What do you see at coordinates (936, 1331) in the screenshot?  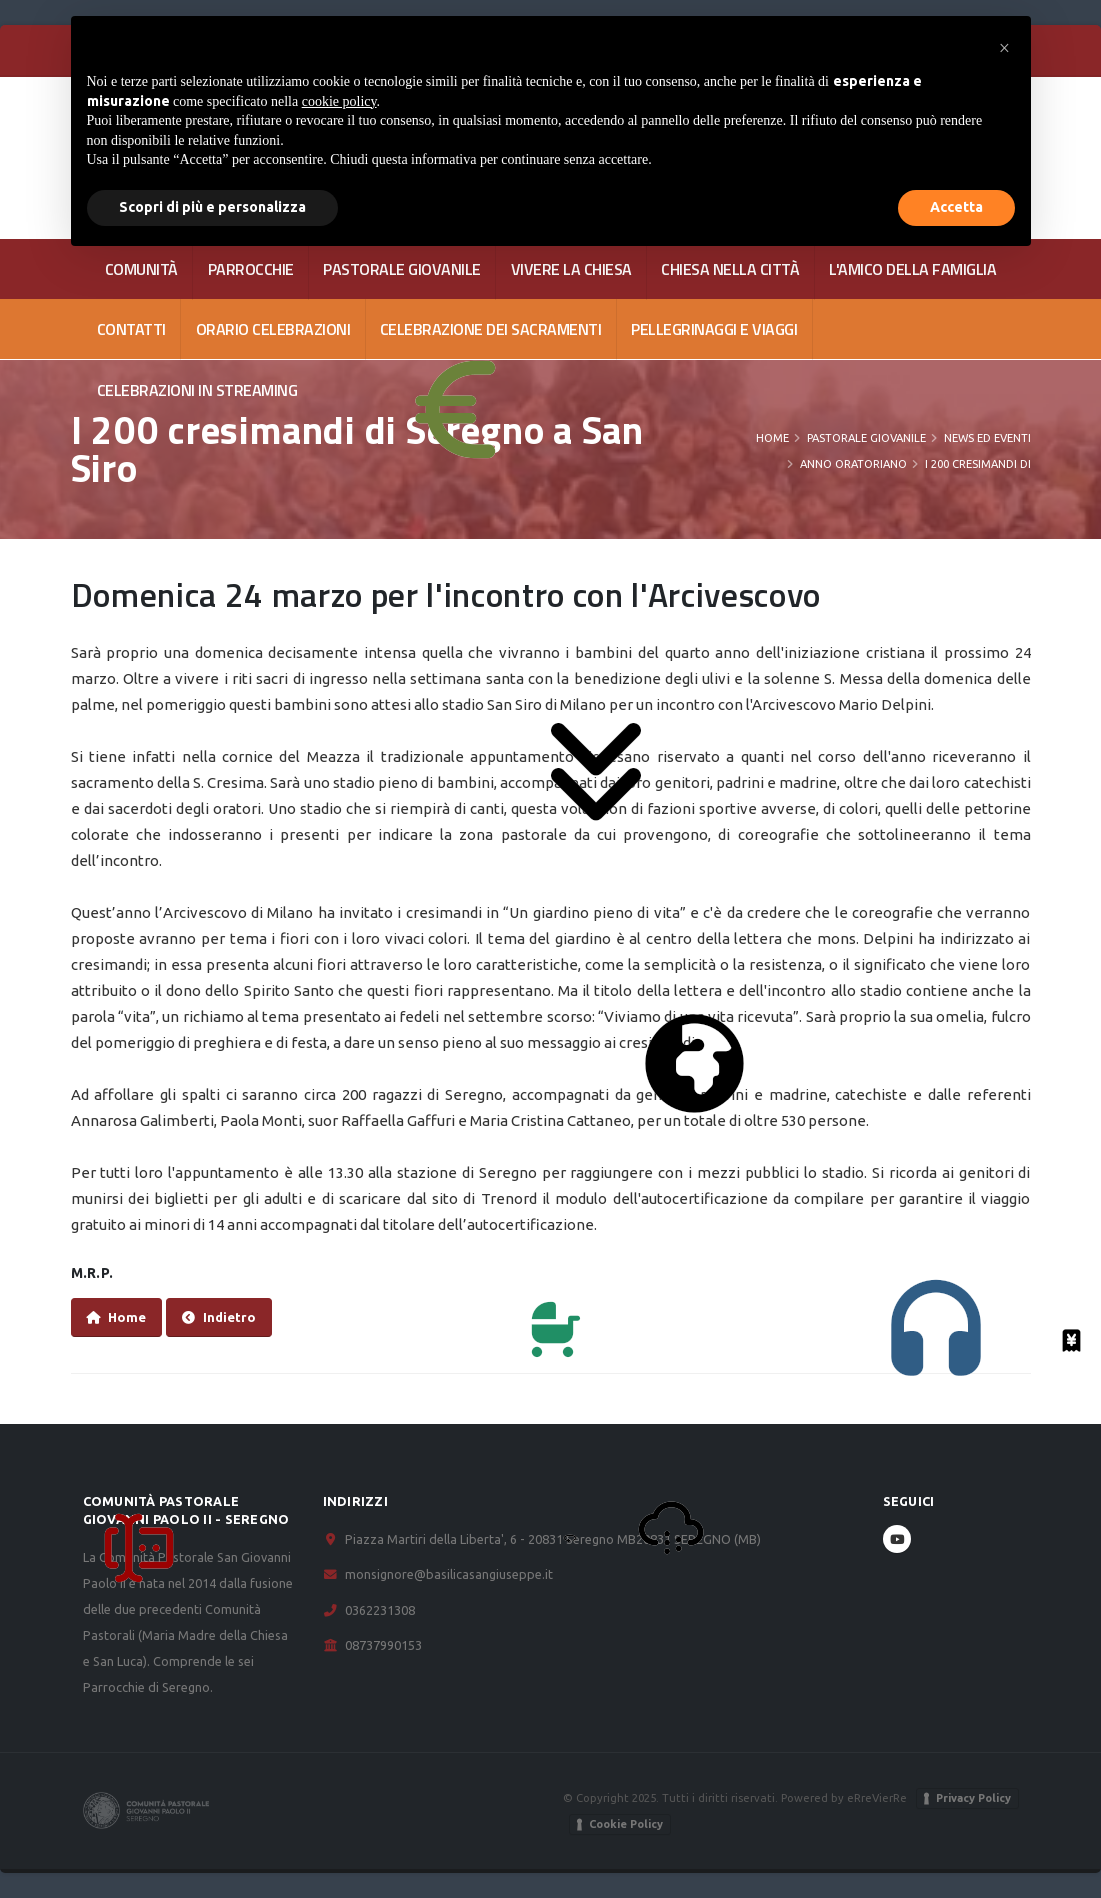 I see `access audio or music player` at bounding box center [936, 1331].